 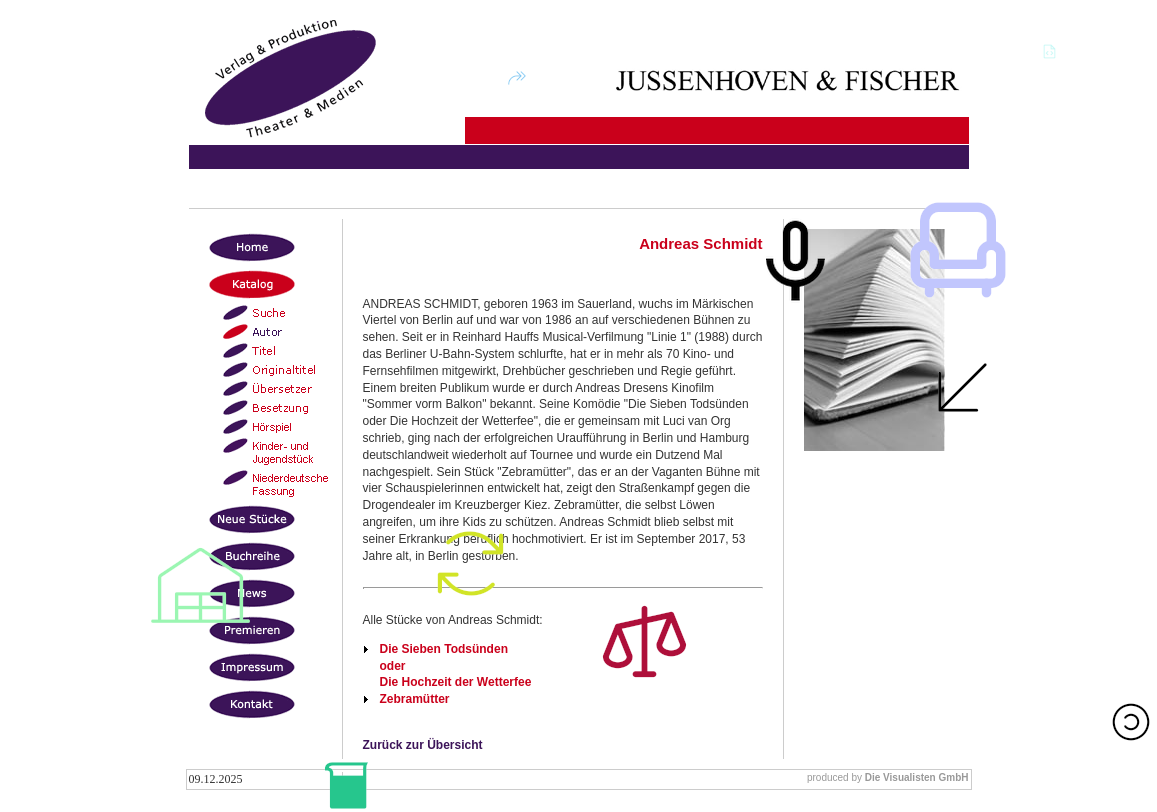 What do you see at coordinates (346, 785) in the screenshot?
I see `access experimental or beta features` at bounding box center [346, 785].